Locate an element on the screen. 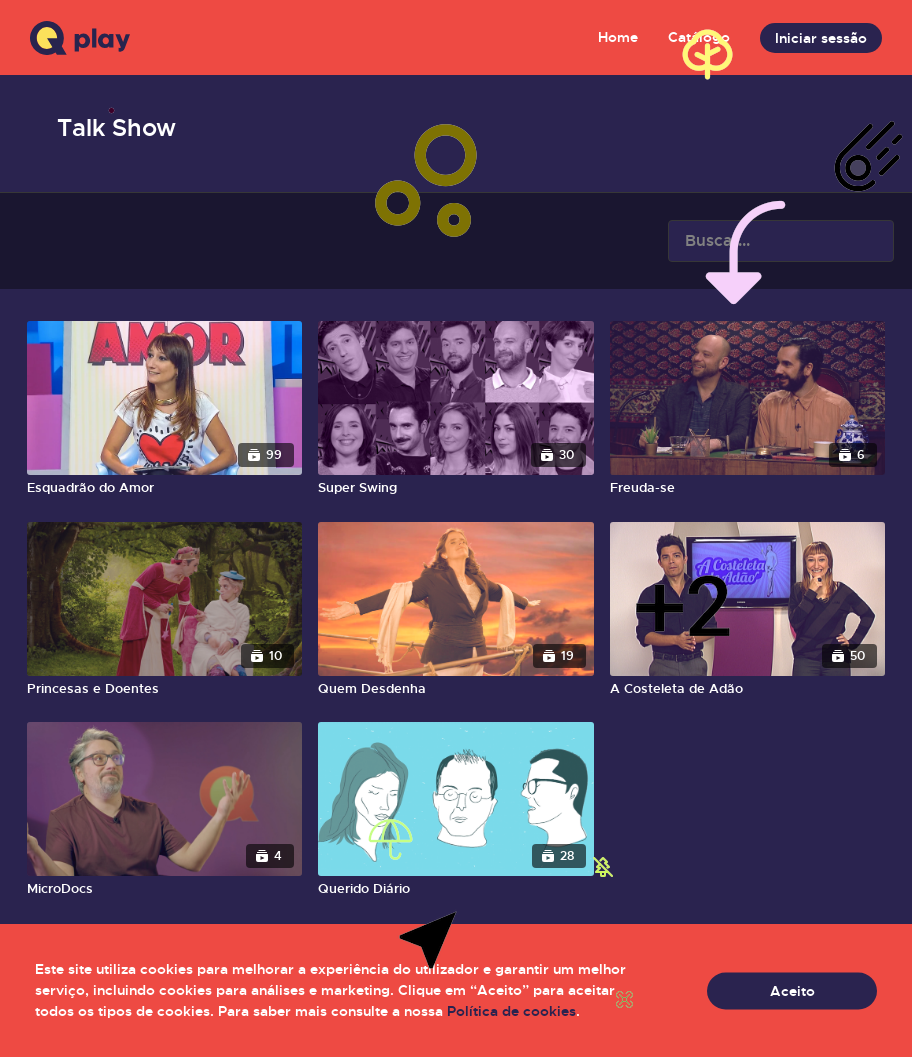  access navigation or directions to current location is located at coordinates (428, 940).